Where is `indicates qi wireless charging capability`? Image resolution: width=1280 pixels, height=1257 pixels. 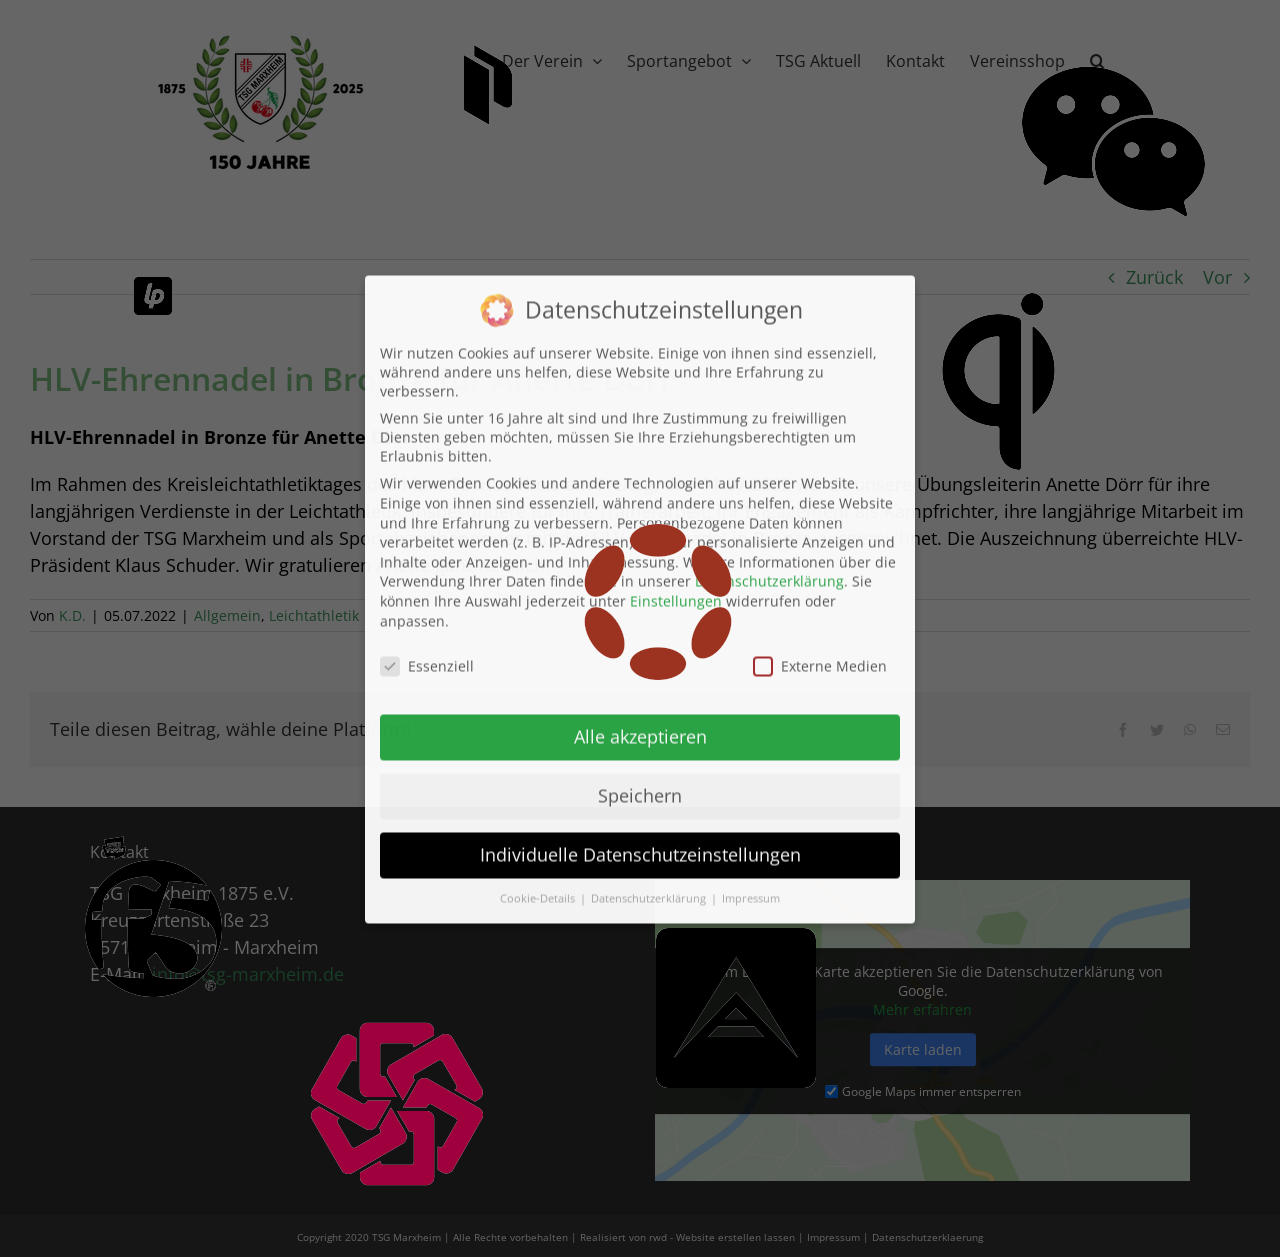
indicates qi wireless charging capability is located at coordinates (998, 381).